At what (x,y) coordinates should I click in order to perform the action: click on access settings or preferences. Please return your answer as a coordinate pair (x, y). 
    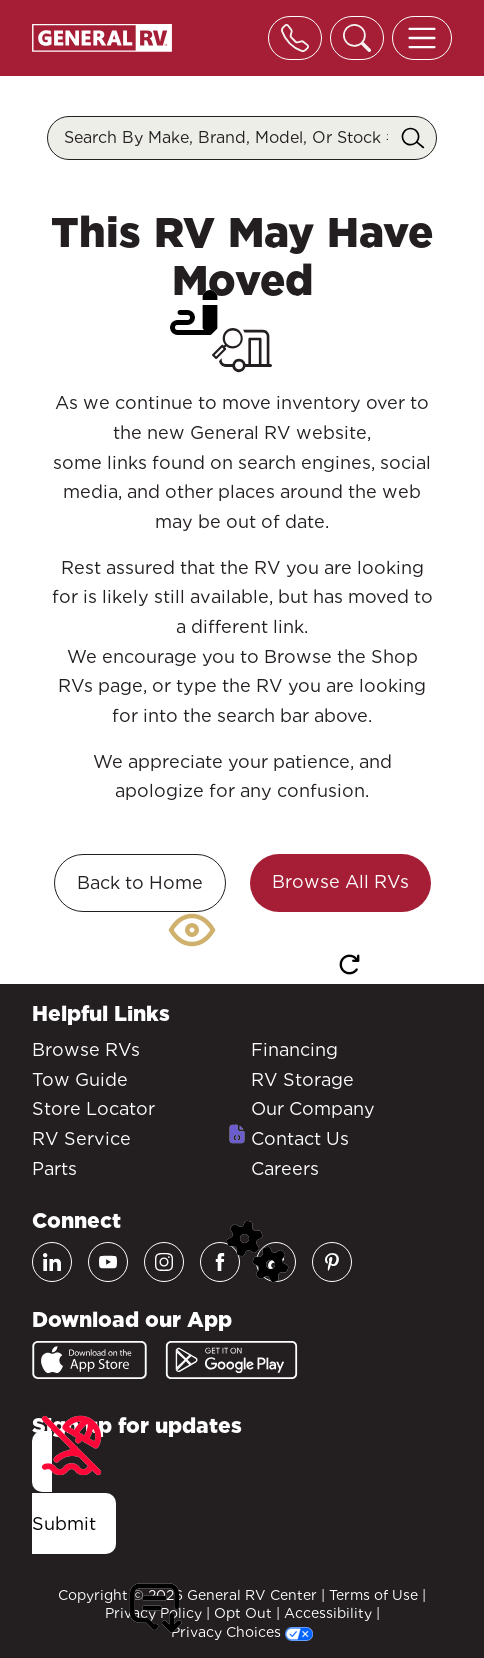
    Looking at the image, I should click on (257, 1251).